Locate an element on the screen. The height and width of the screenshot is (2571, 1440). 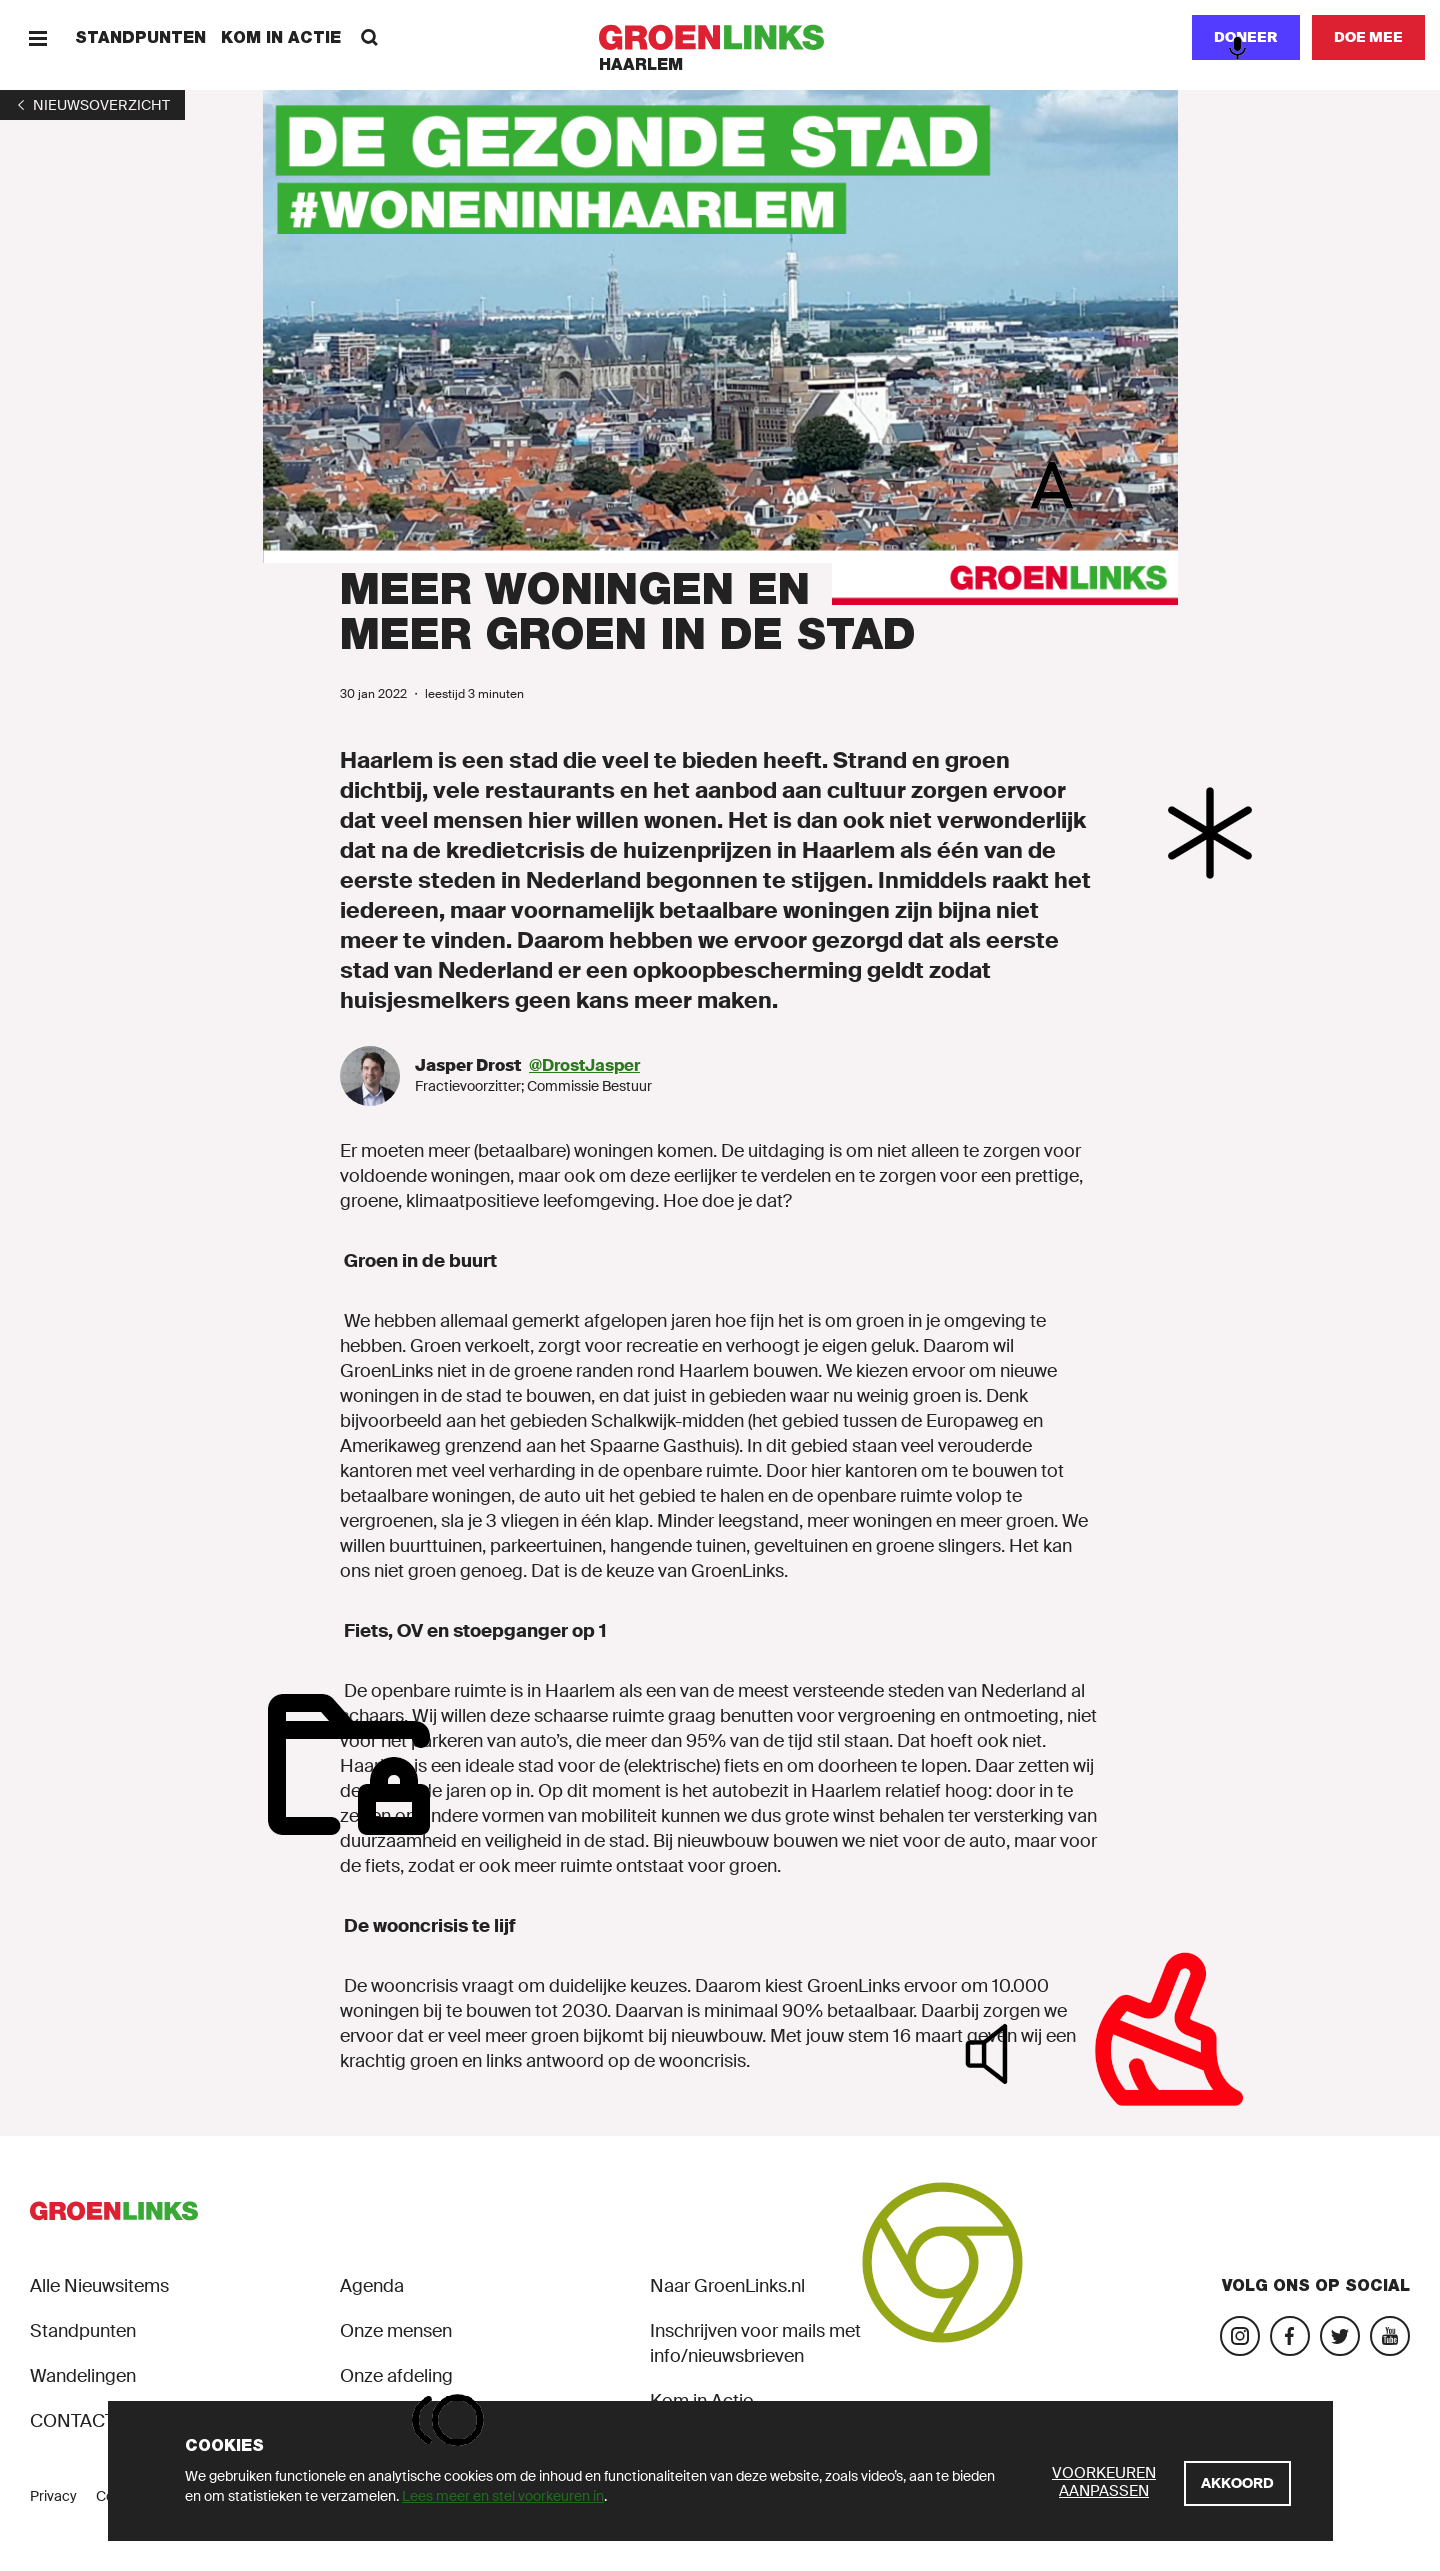
indicates a required field in a form is located at coordinates (1210, 833).